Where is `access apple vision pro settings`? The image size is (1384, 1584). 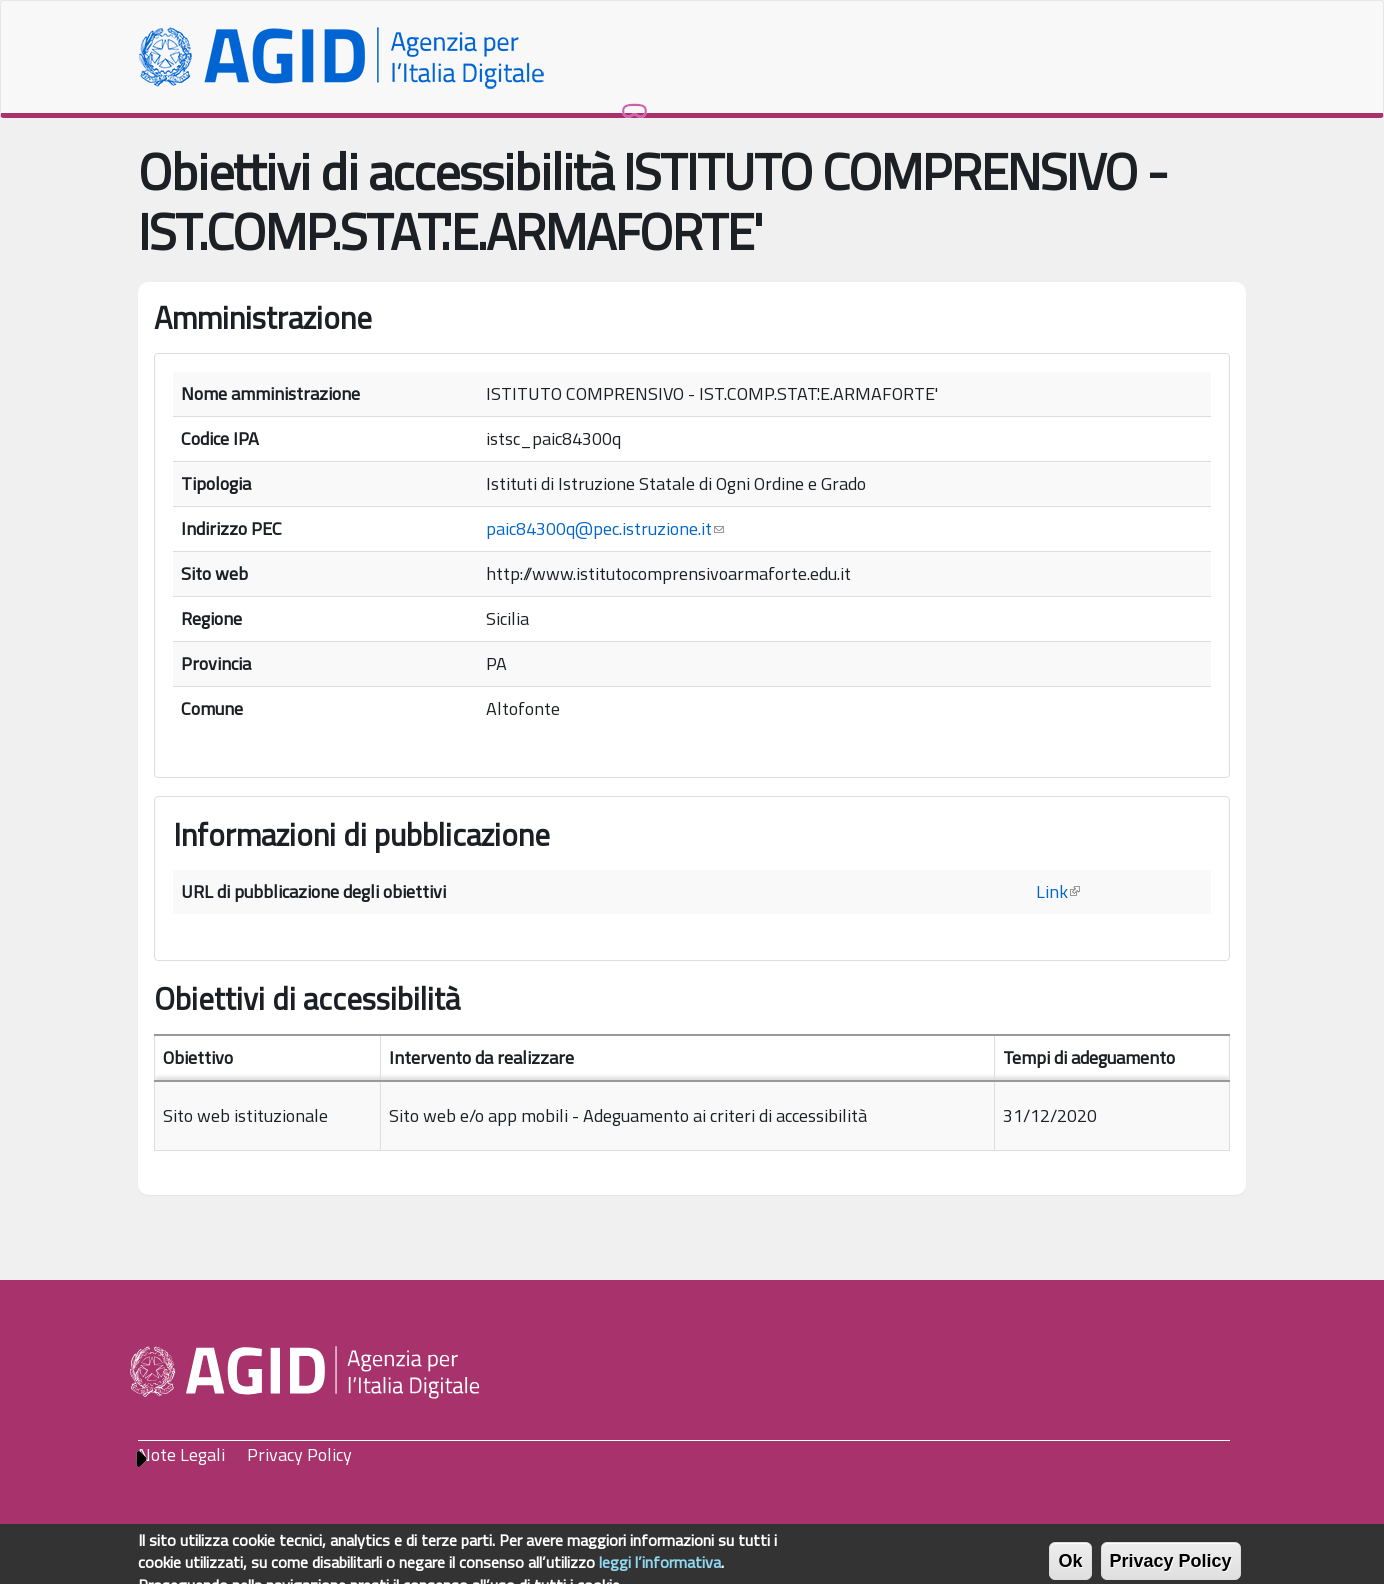
access apple vision pro settings is located at coordinates (634, 110).